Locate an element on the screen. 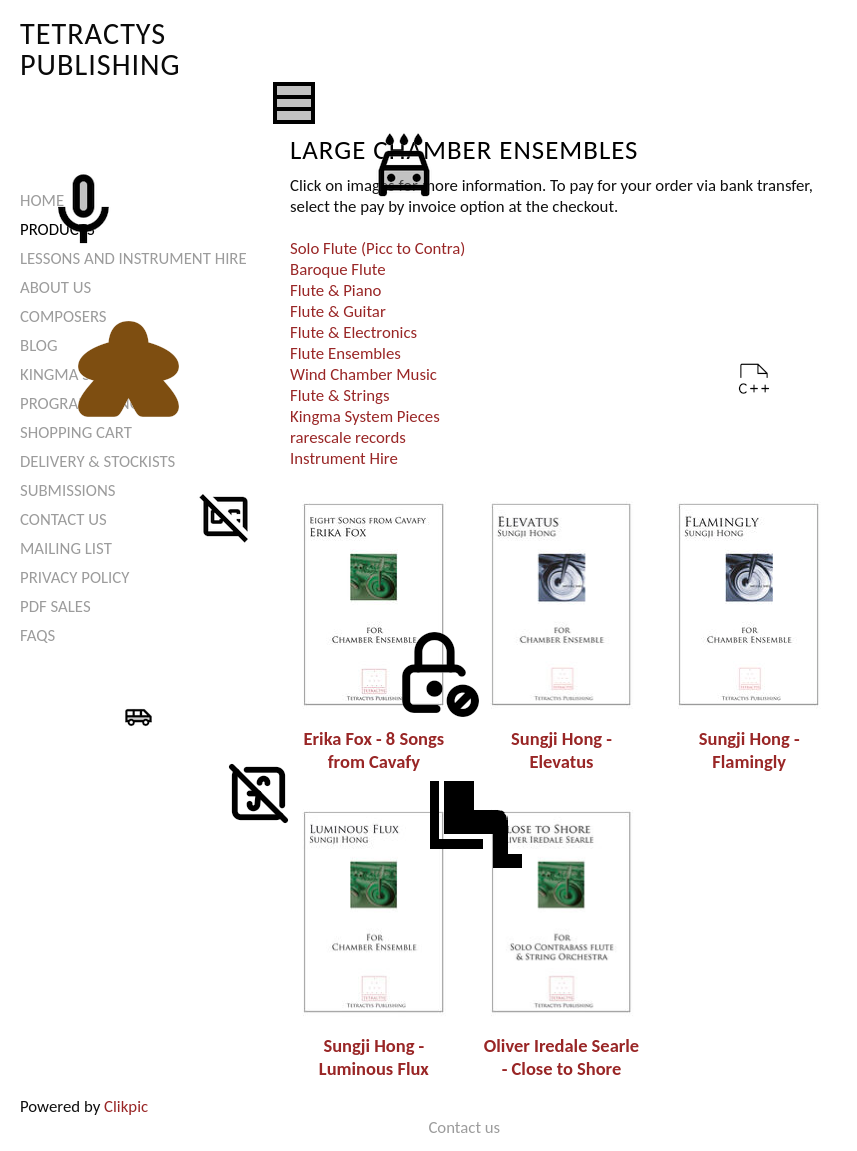 The width and height of the screenshot is (857, 1151). find nearby car wash locations is located at coordinates (404, 165).